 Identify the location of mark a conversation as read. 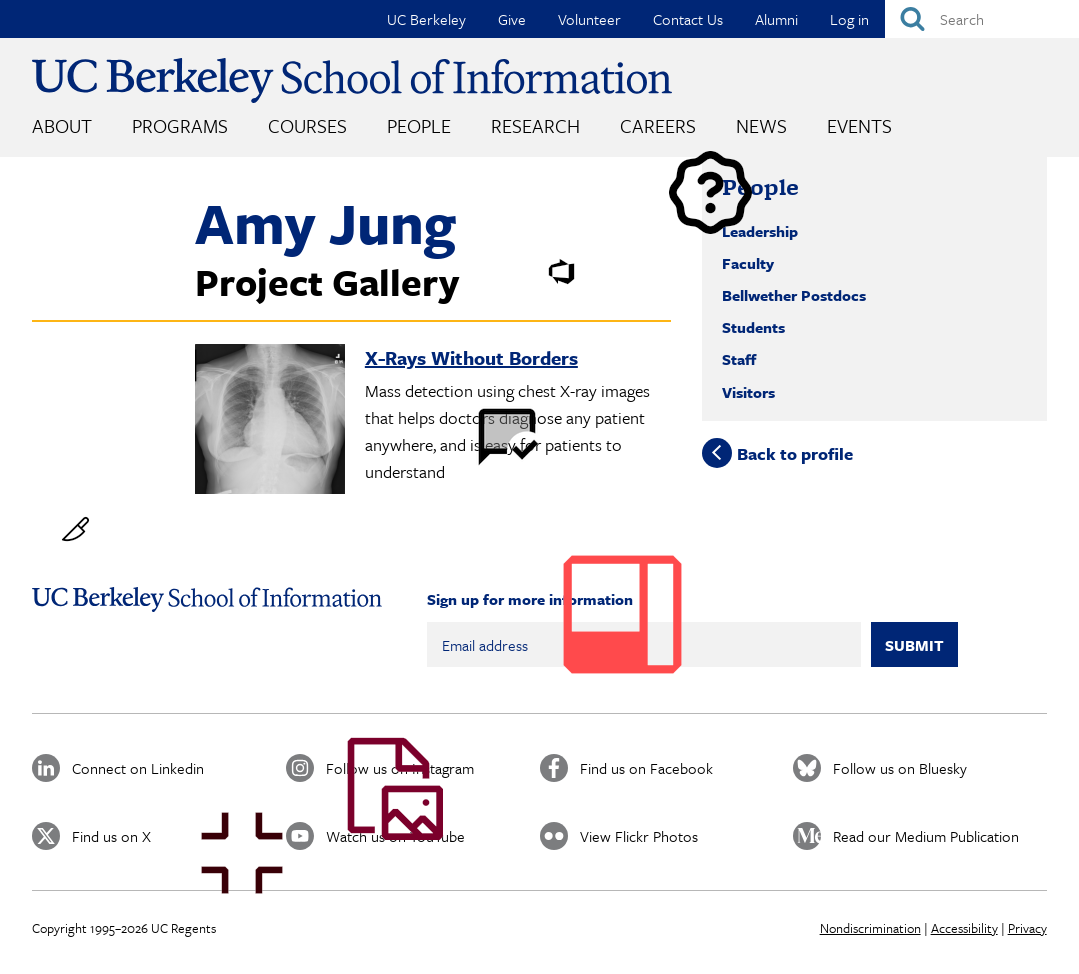
(507, 437).